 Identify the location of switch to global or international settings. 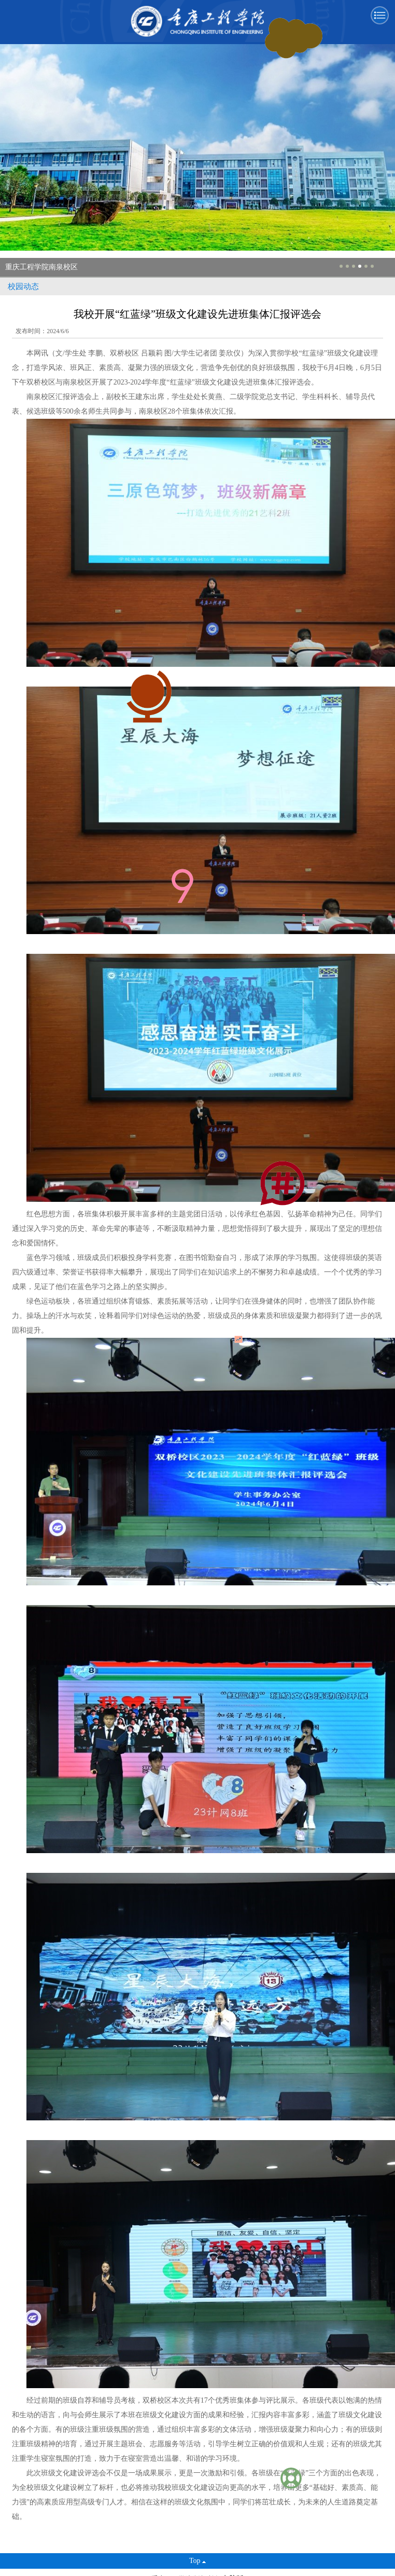
(147, 696).